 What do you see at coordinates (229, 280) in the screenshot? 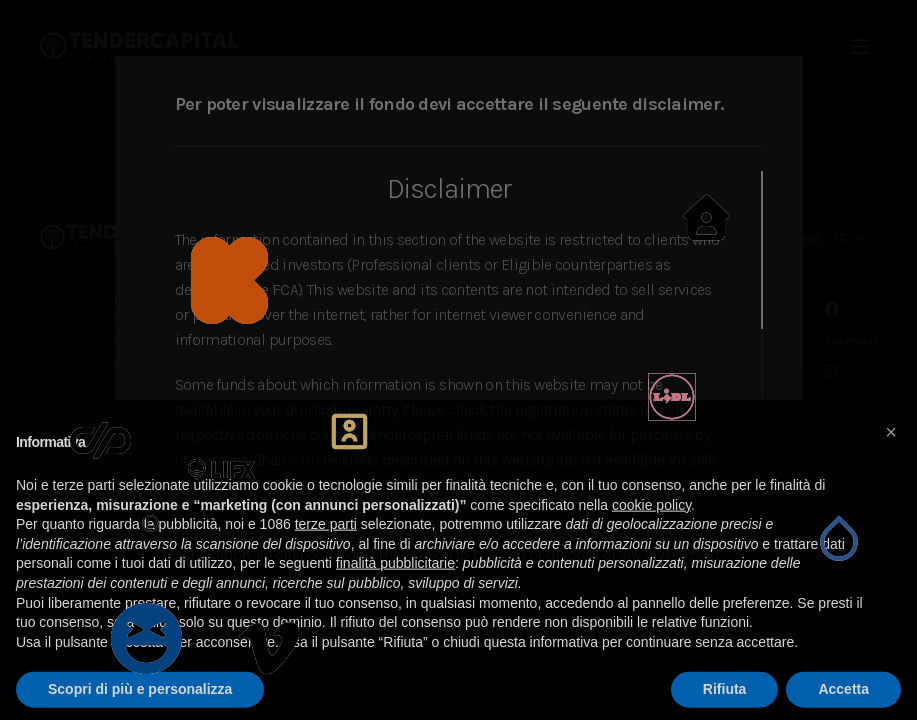
I see `open Kickstarter app` at bounding box center [229, 280].